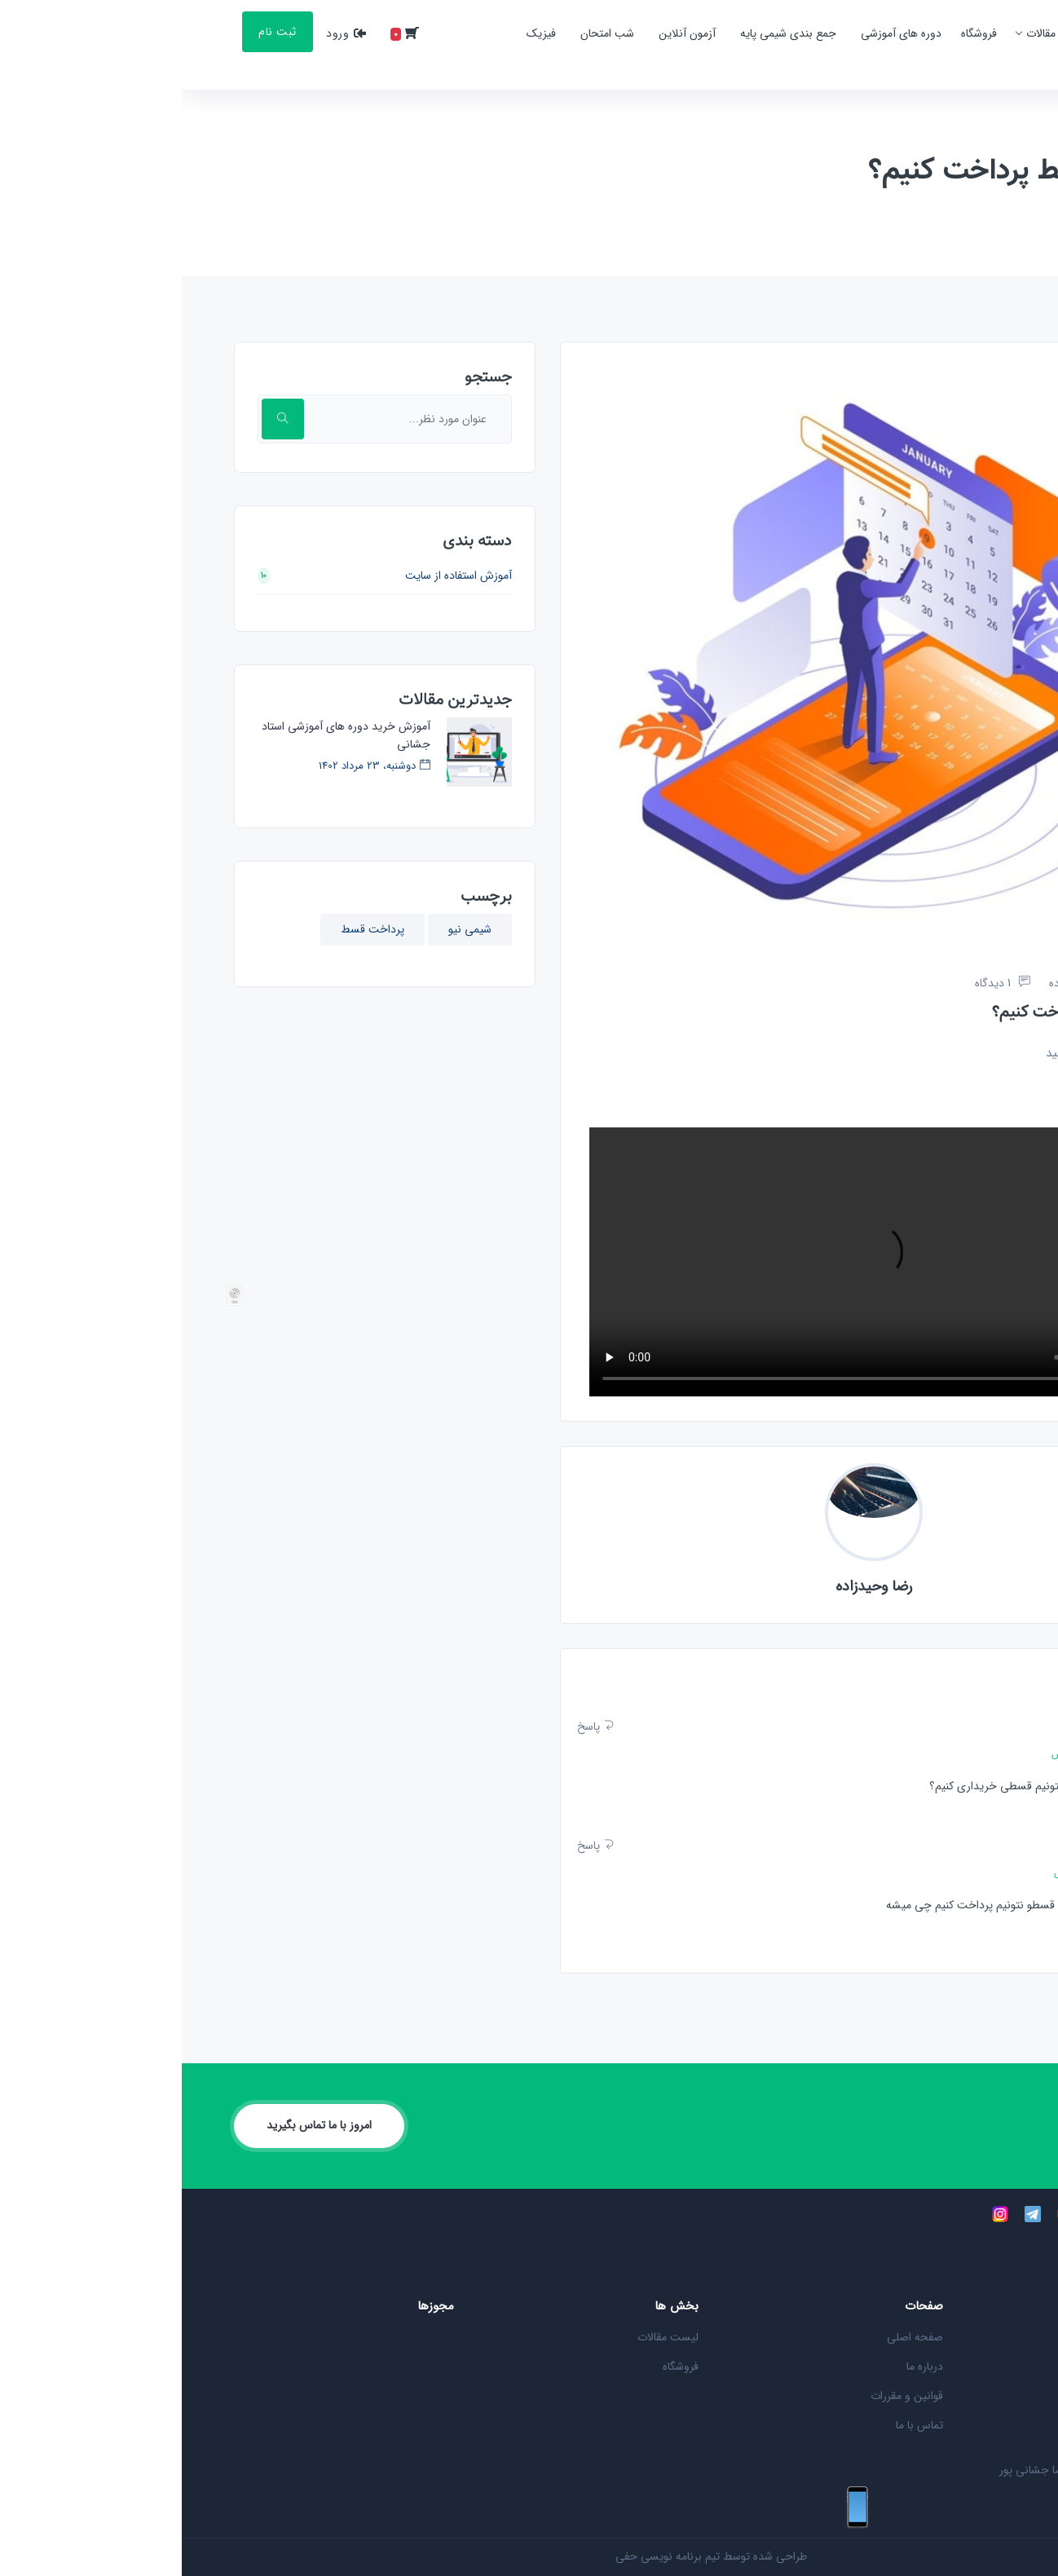 The image size is (1058, 2576). I want to click on iPhone SE device icon for system identification, so click(857, 2508).